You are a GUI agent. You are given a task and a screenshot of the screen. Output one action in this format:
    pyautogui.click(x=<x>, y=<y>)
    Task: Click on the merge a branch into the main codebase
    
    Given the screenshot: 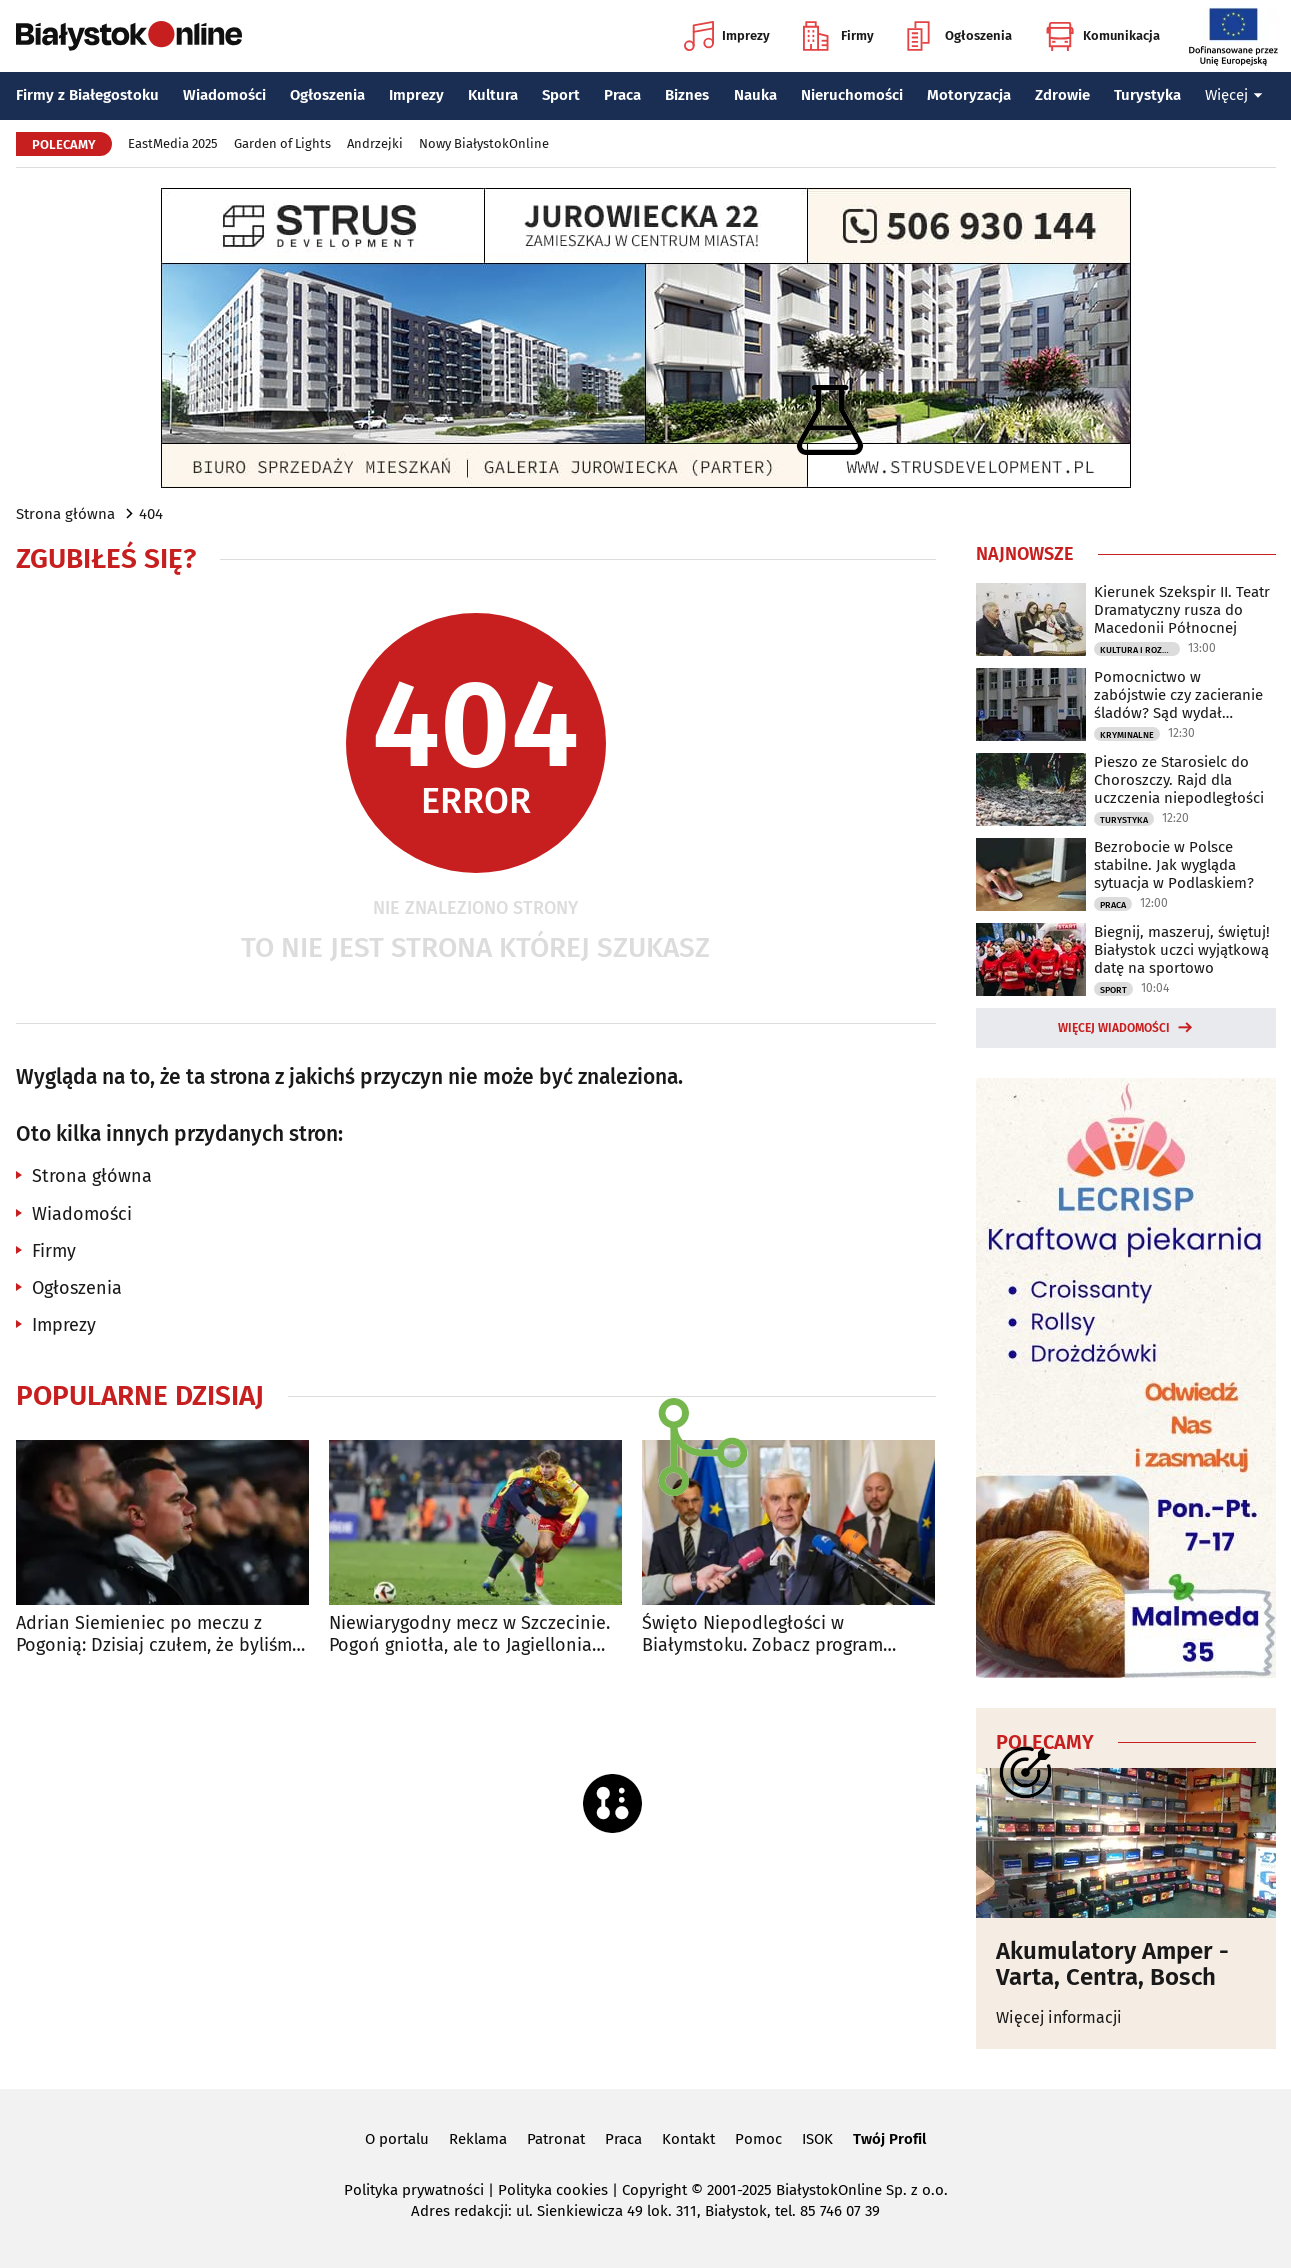 What is the action you would take?
    pyautogui.click(x=703, y=1447)
    